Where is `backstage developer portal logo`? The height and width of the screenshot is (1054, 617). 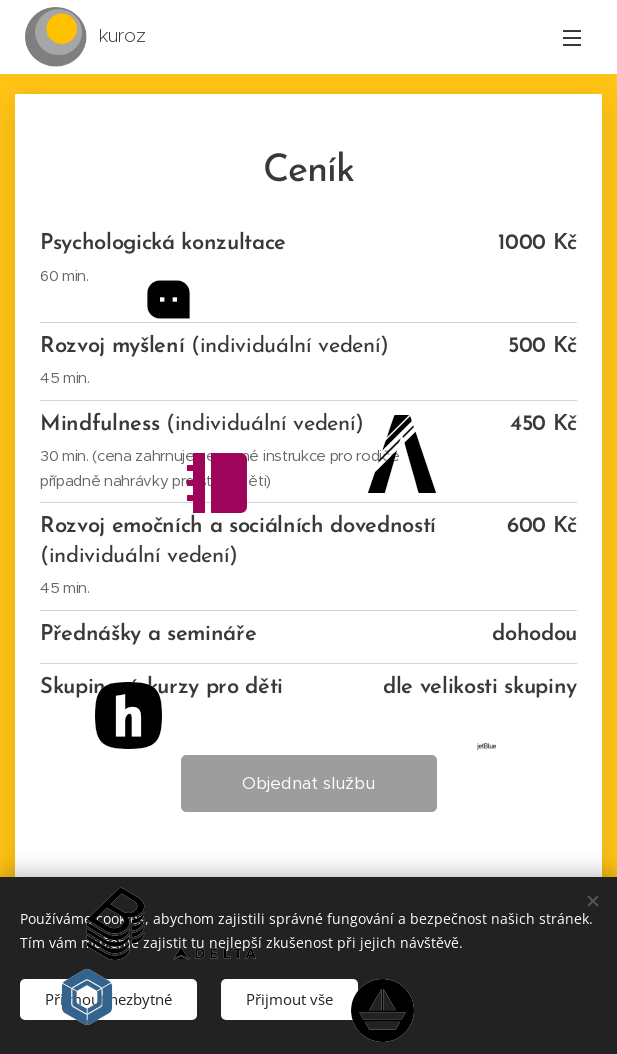 backstage developer portal logo is located at coordinates (115, 923).